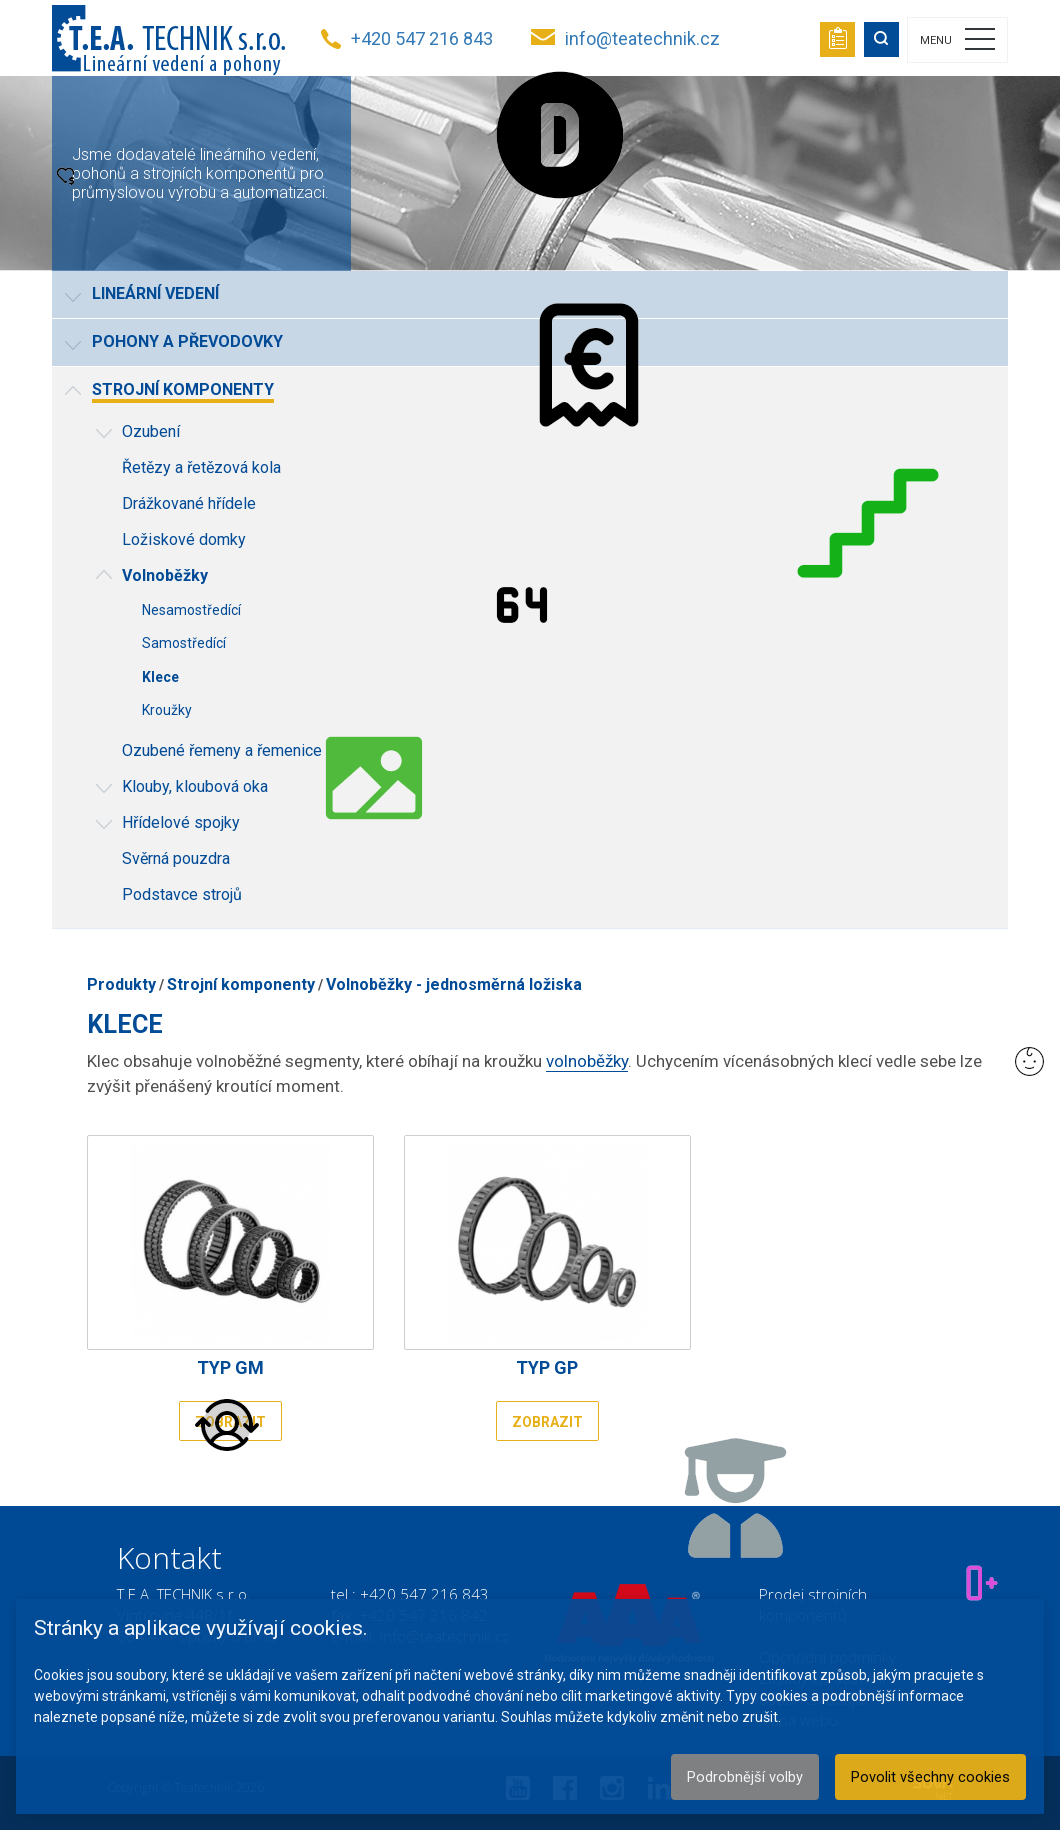 The image size is (1060, 1830). Describe the element at coordinates (868, 520) in the screenshot. I see `indicates stairs or stairway access` at that location.